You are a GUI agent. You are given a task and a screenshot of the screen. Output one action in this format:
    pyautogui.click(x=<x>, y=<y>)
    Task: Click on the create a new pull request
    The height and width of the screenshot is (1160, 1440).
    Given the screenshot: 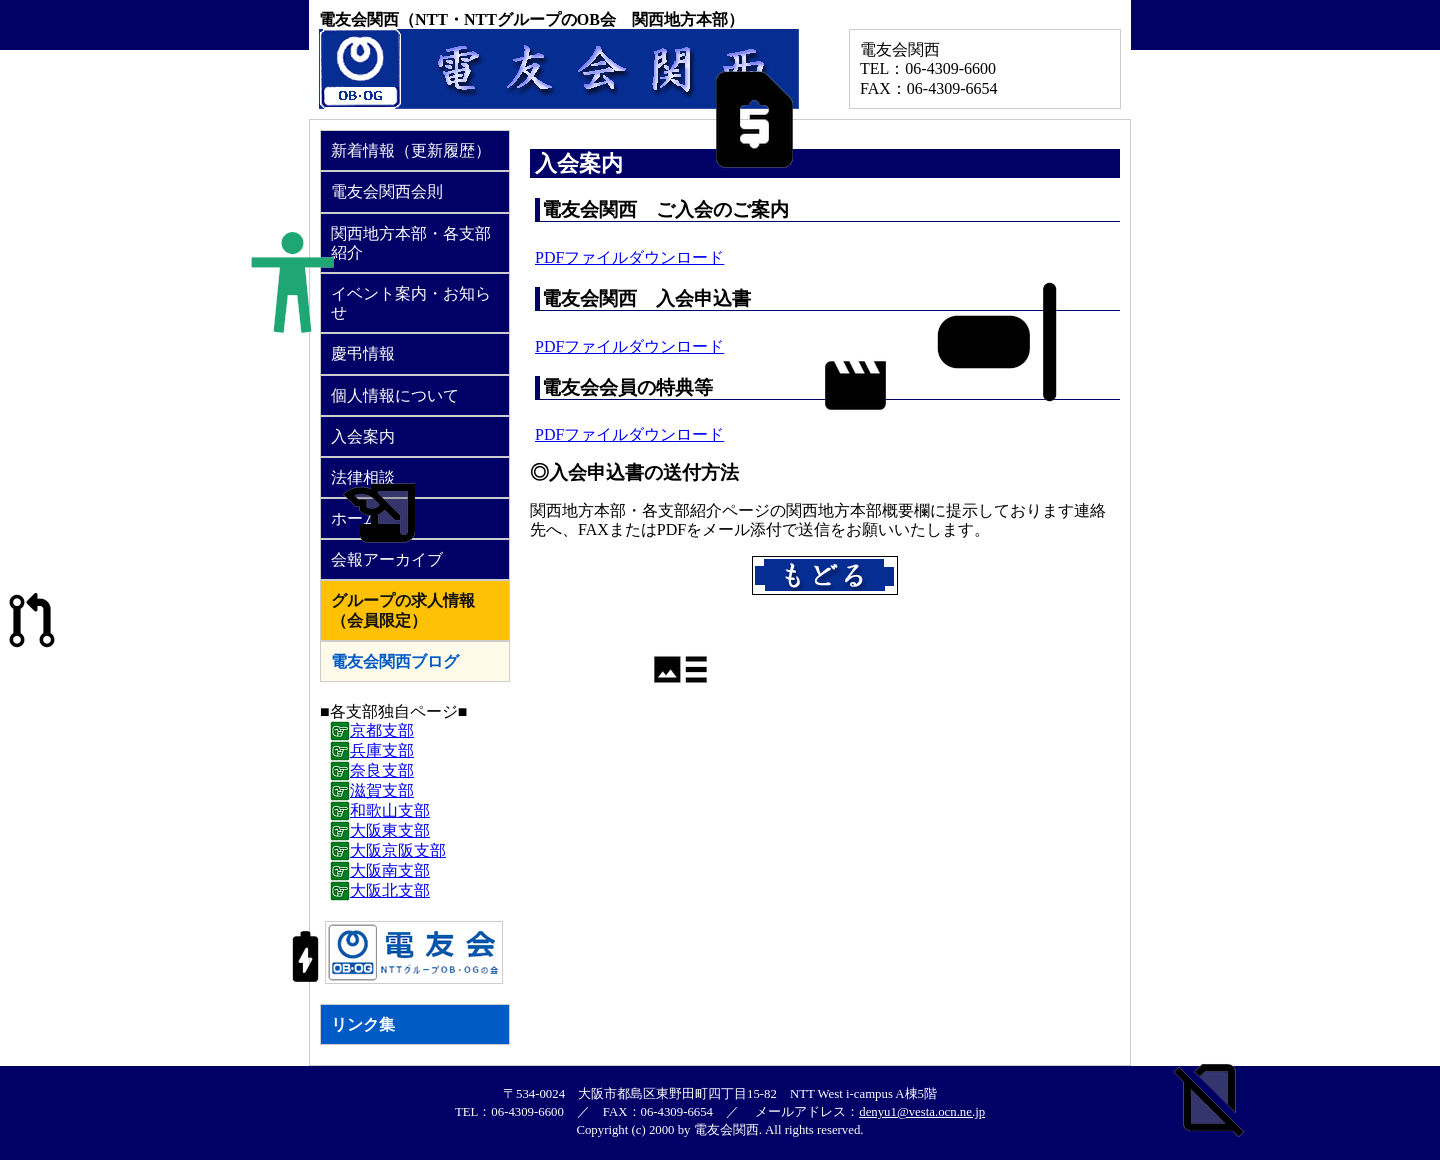 What is the action you would take?
    pyautogui.click(x=32, y=621)
    